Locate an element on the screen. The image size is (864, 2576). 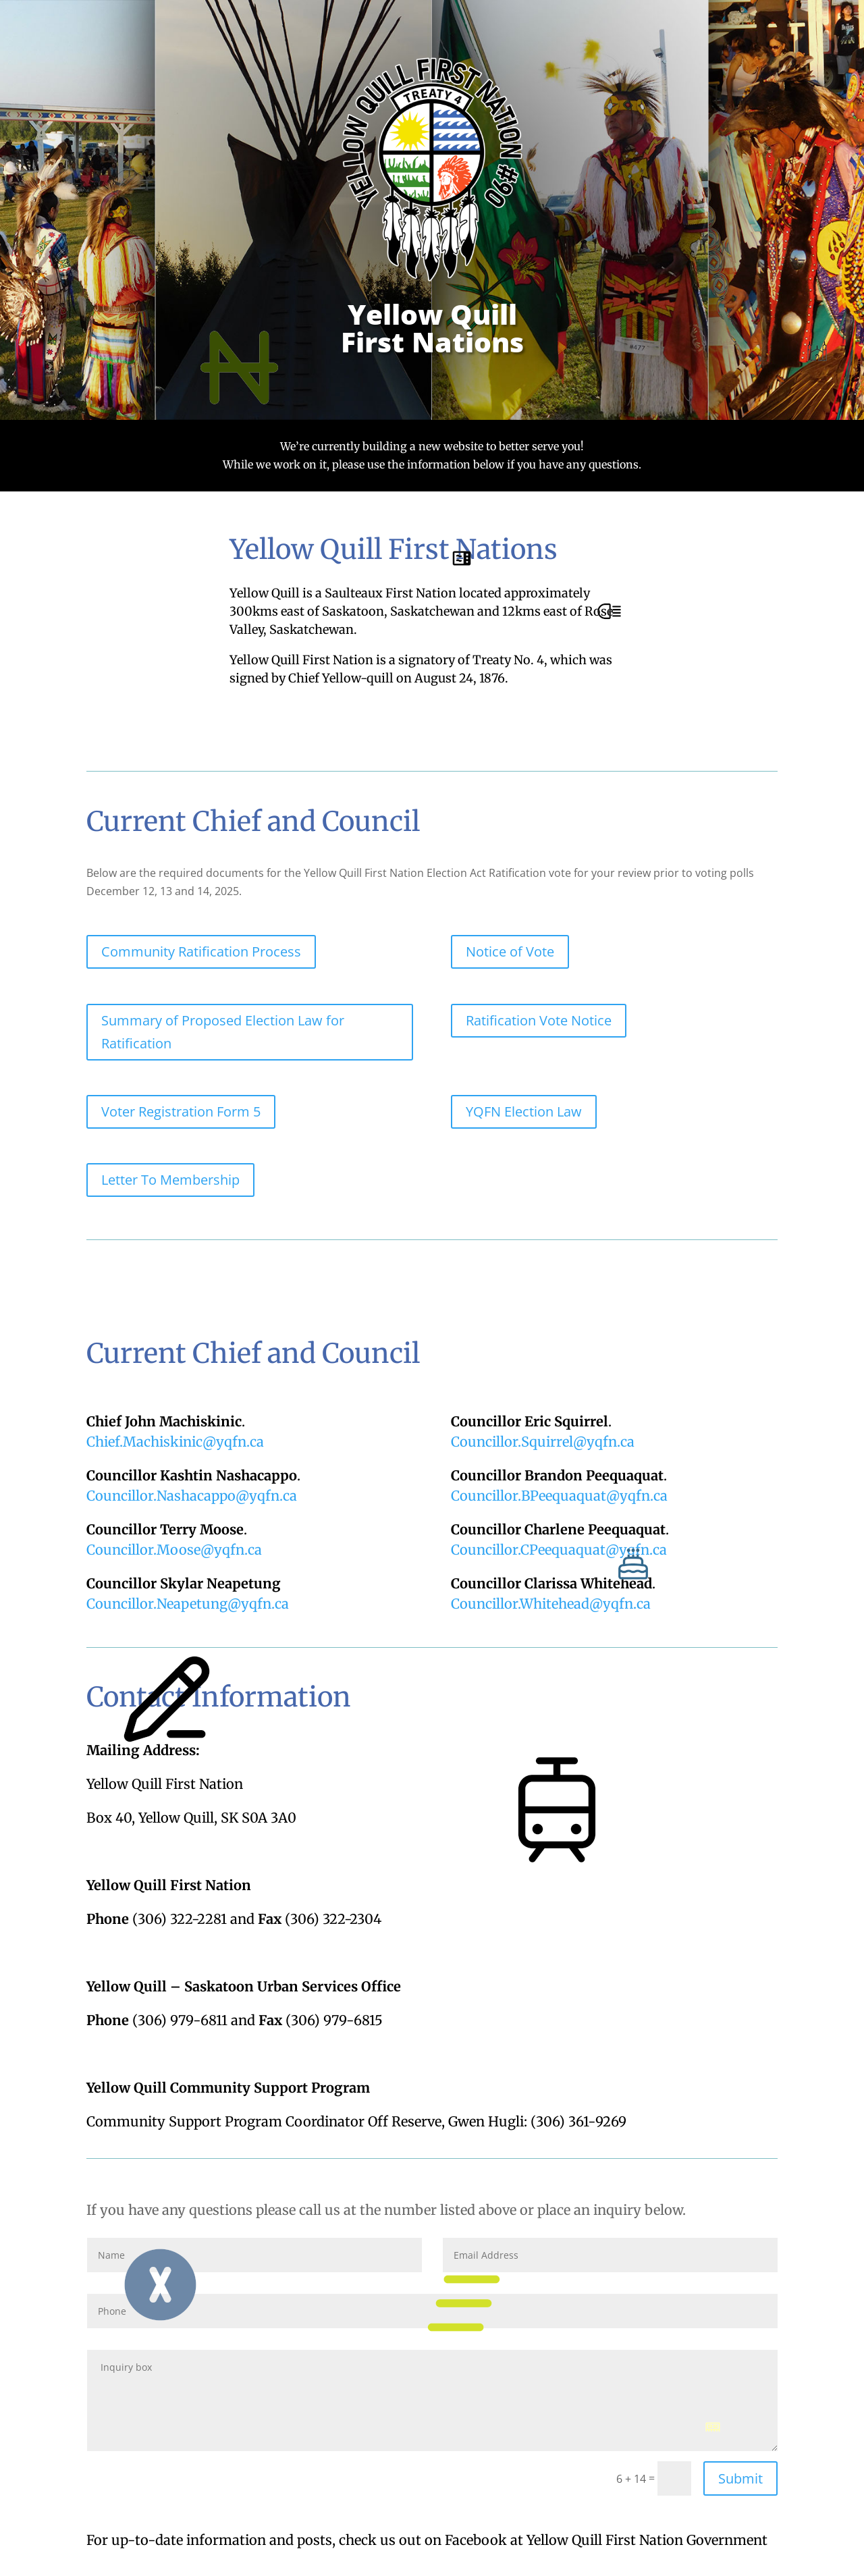
access microwave controls or settings is located at coordinates (462, 558).